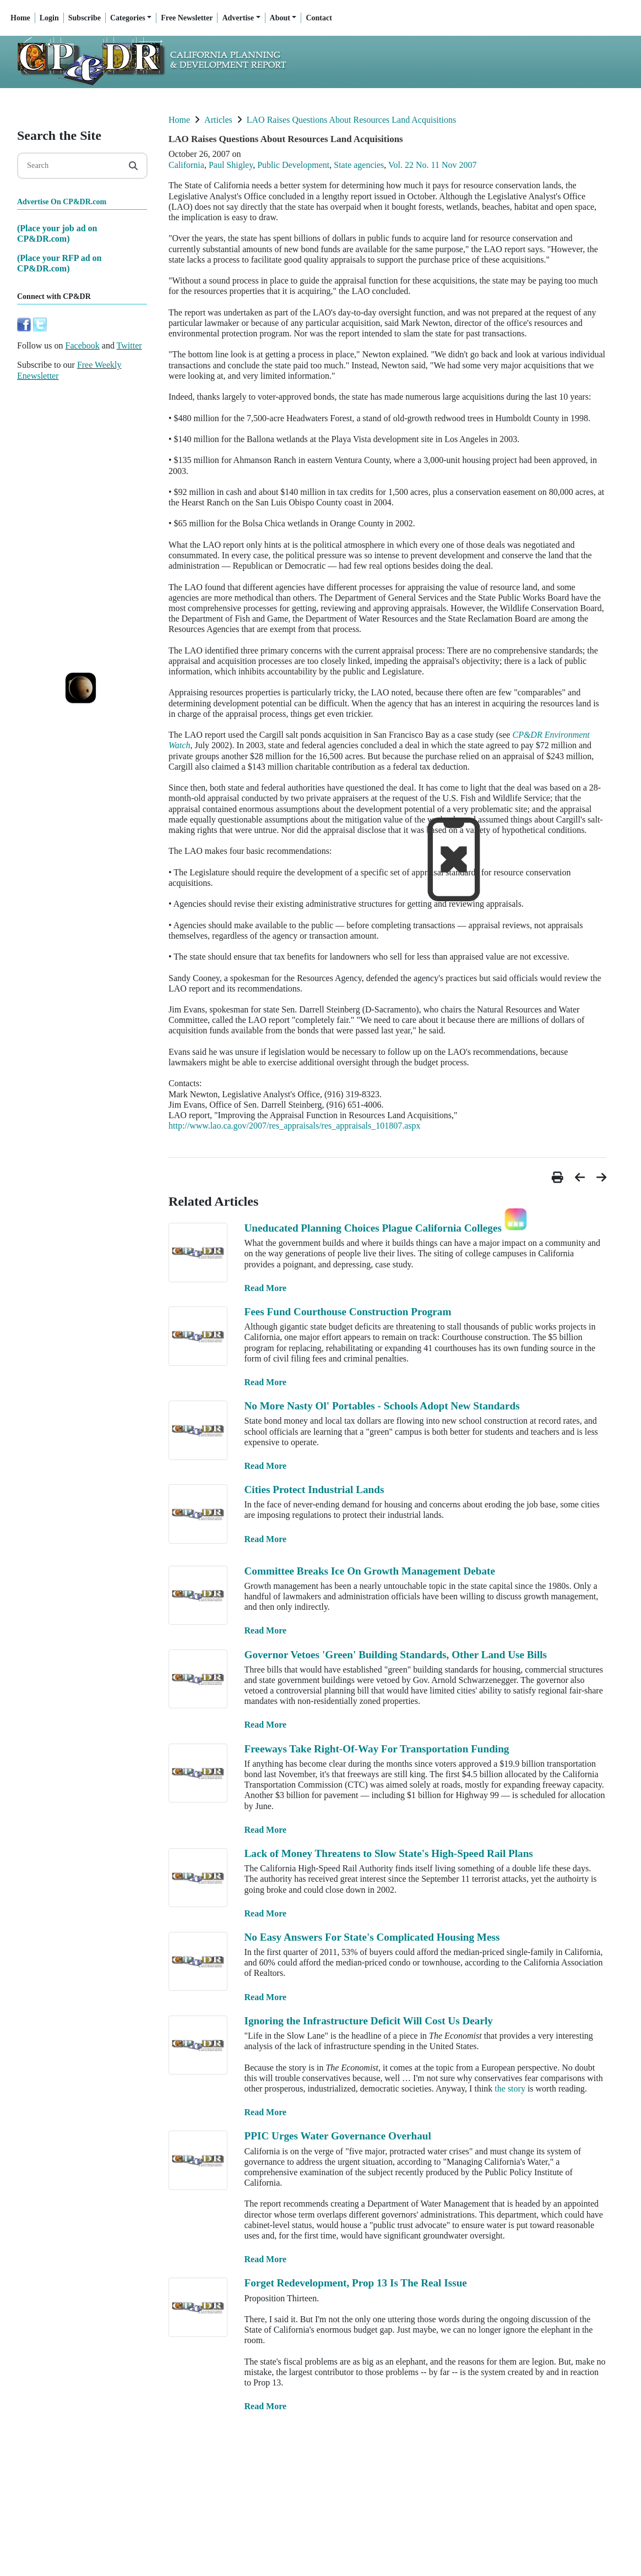 Image resolution: width=641 pixels, height=2576 pixels. Describe the element at coordinates (454, 859) in the screenshot. I see `disconnect or unlink a paired device` at that location.